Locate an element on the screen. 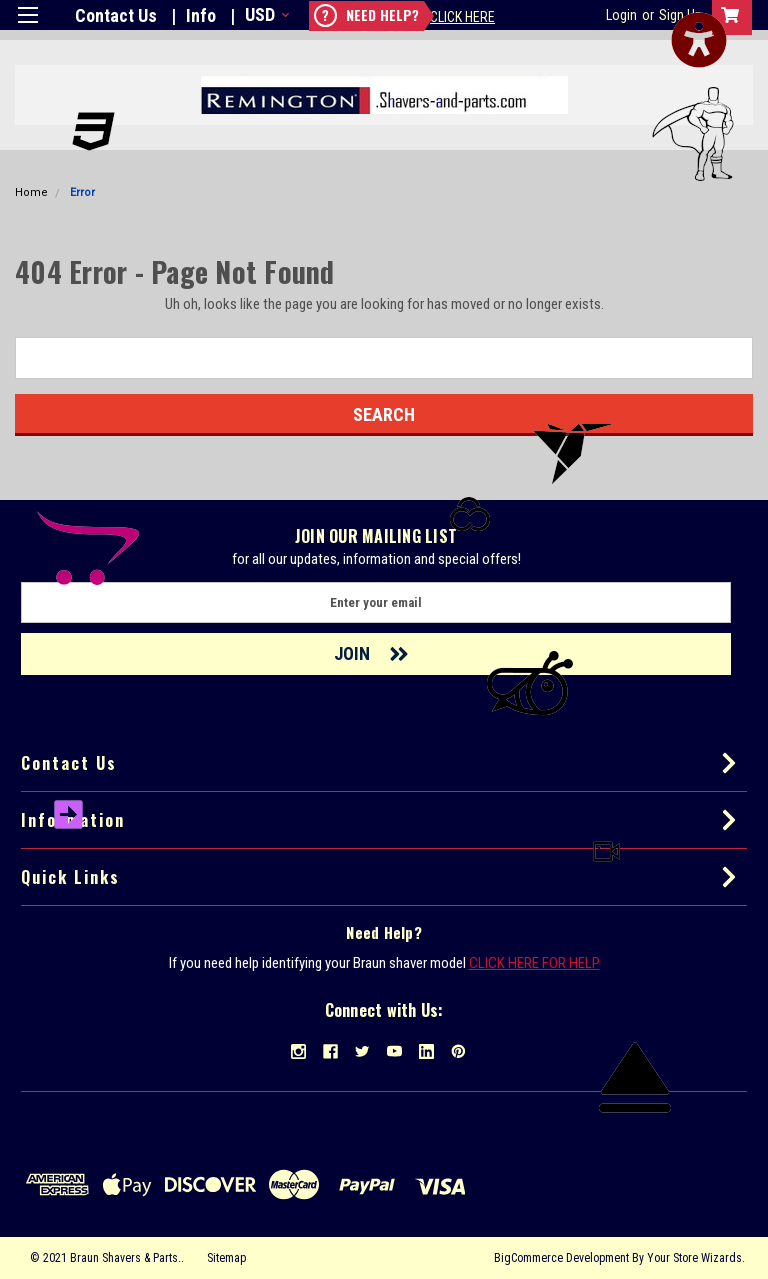  eject media or disc is located at coordinates (635, 1081).